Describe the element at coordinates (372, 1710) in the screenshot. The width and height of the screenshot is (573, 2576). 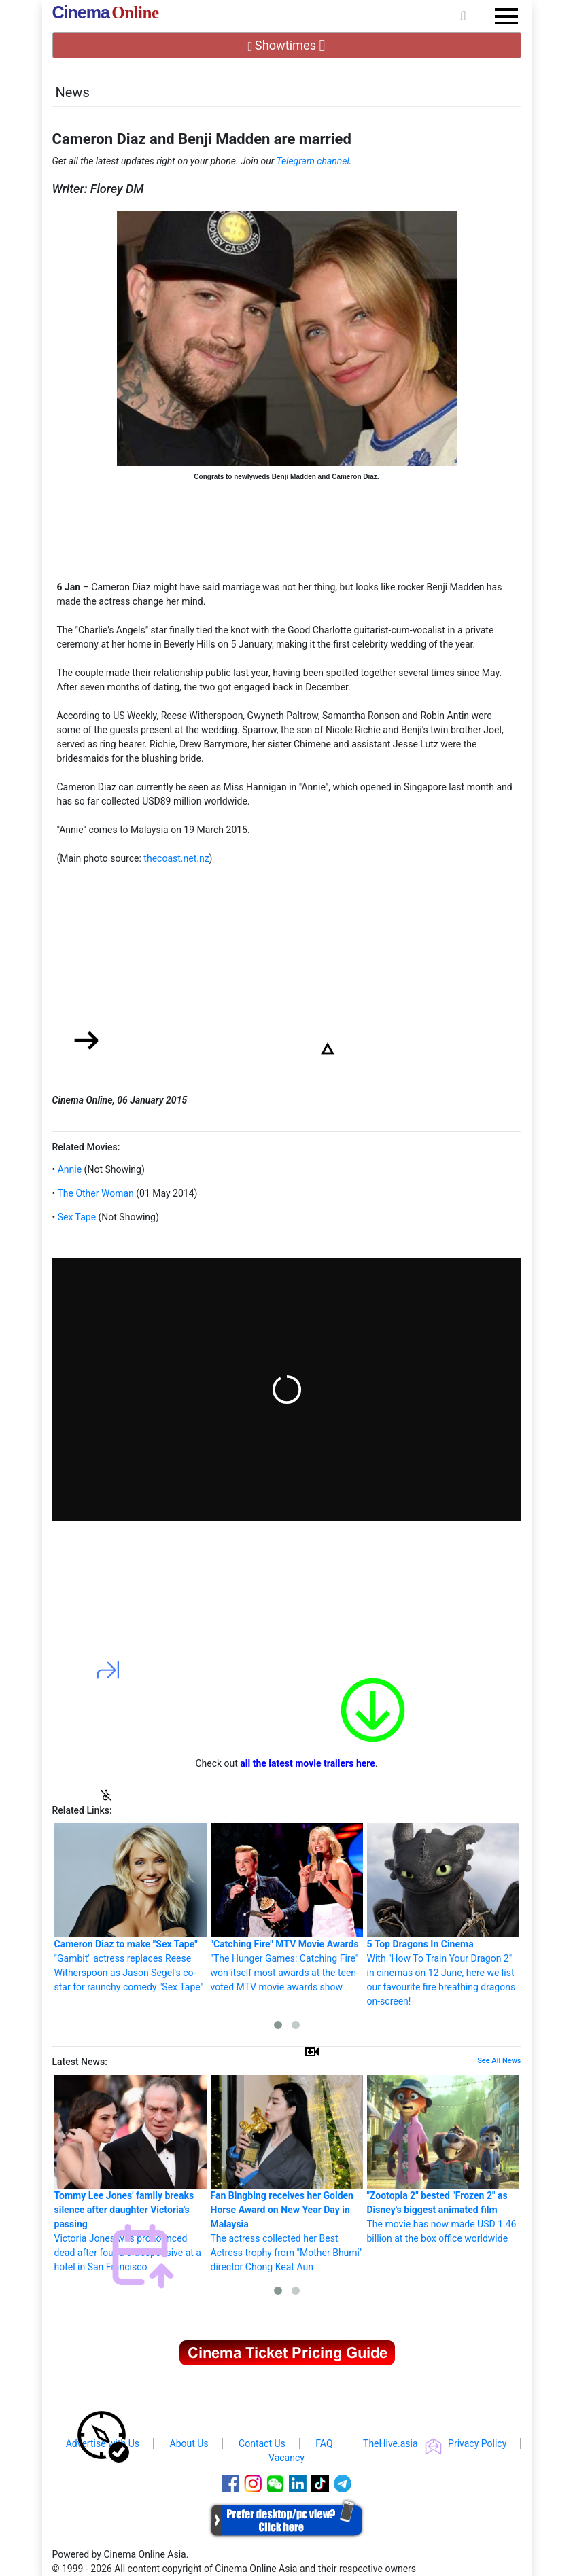
I see `download a file or resource` at that location.